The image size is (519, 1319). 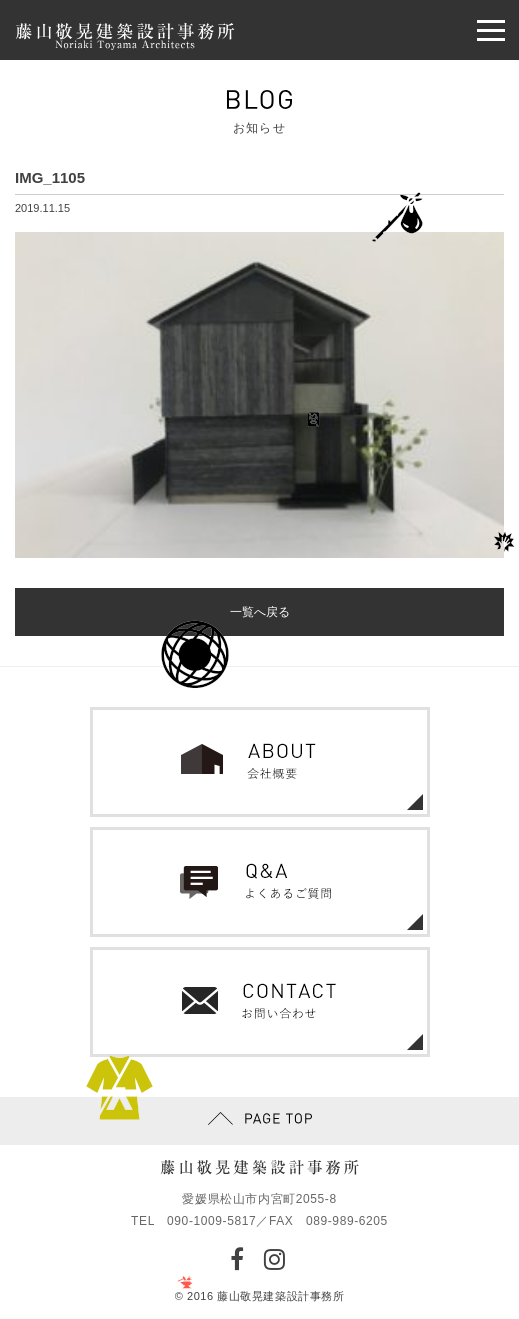 I want to click on access the blacksmithing or crafting menu, so click(x=185, y=1281).